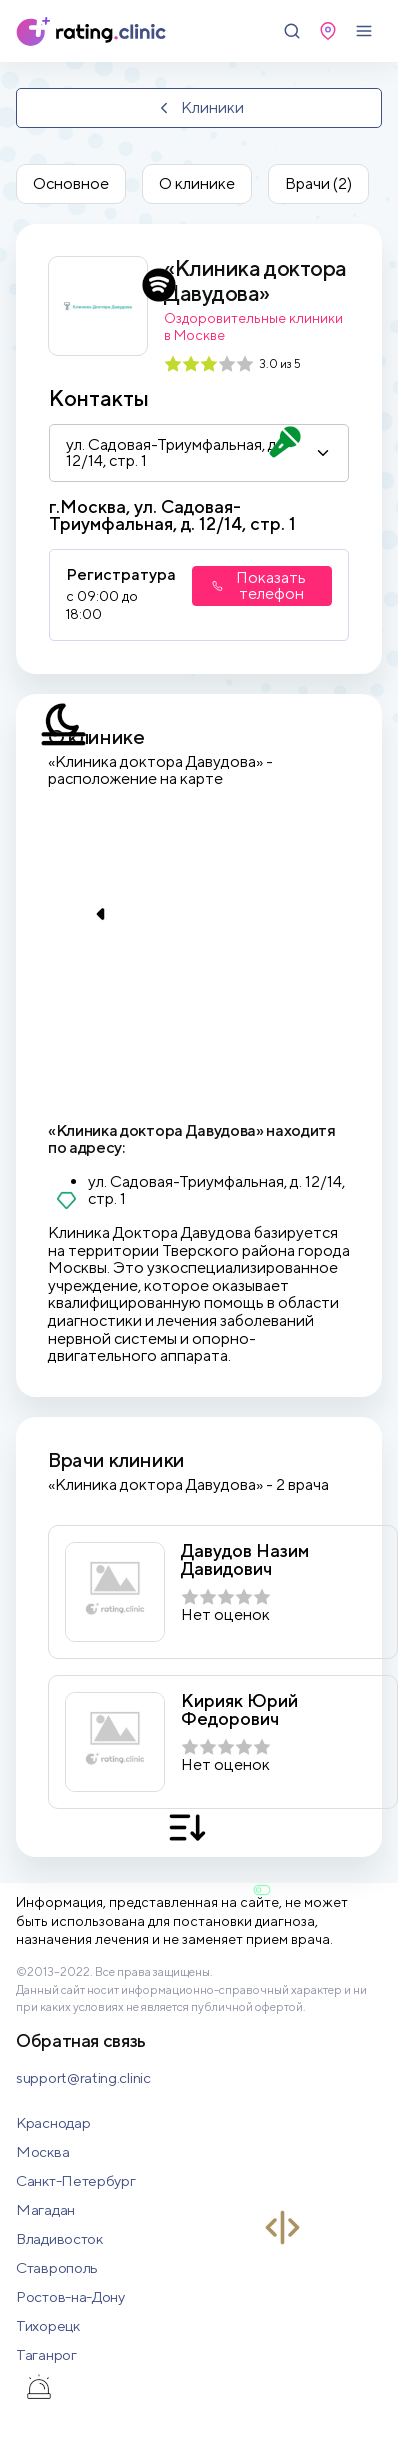 The height and width of the screenshot is (2458, 398). I want to click on open Sketch design app, so click(66, 1200).